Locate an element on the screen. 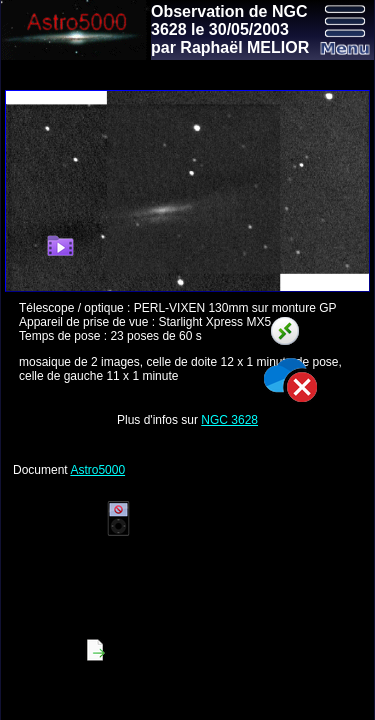 This screenshot has height=720, width=375. indicates file or folder is syncing is located at coordinates (285, 331).